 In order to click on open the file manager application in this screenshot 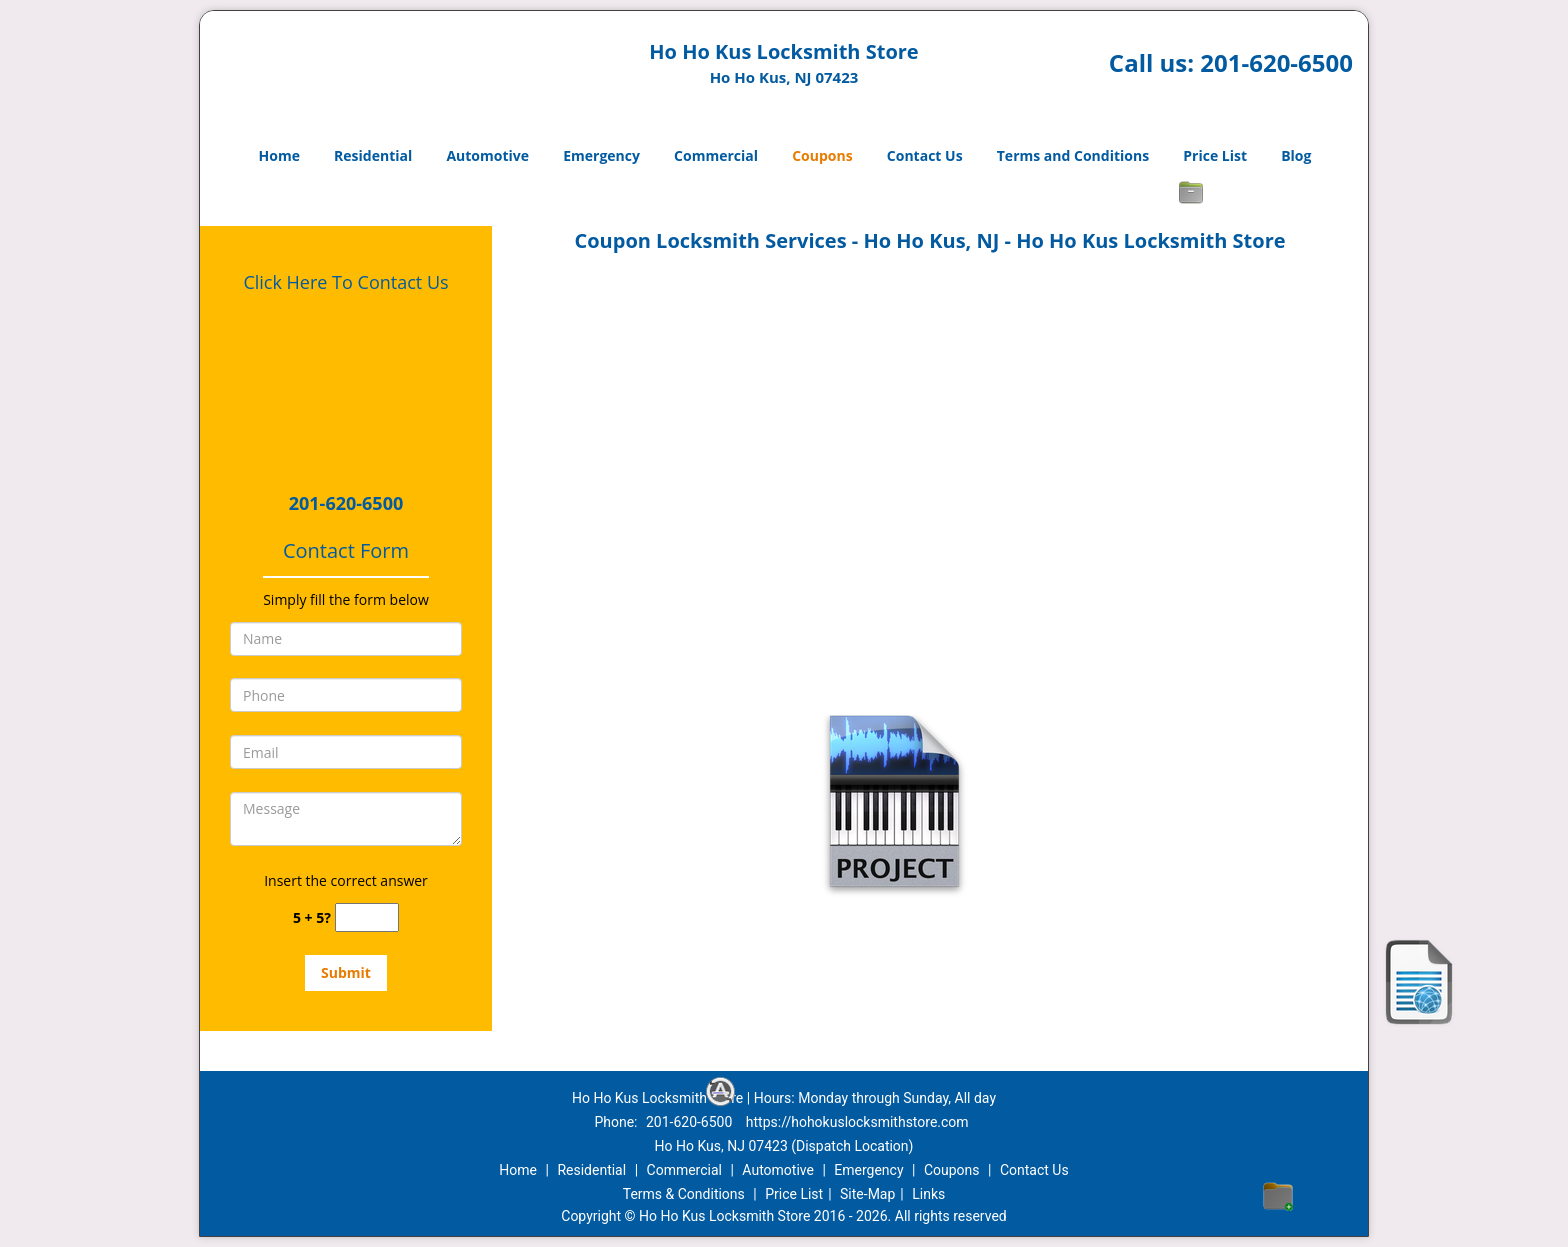, I will do `click(1191, 192)`.